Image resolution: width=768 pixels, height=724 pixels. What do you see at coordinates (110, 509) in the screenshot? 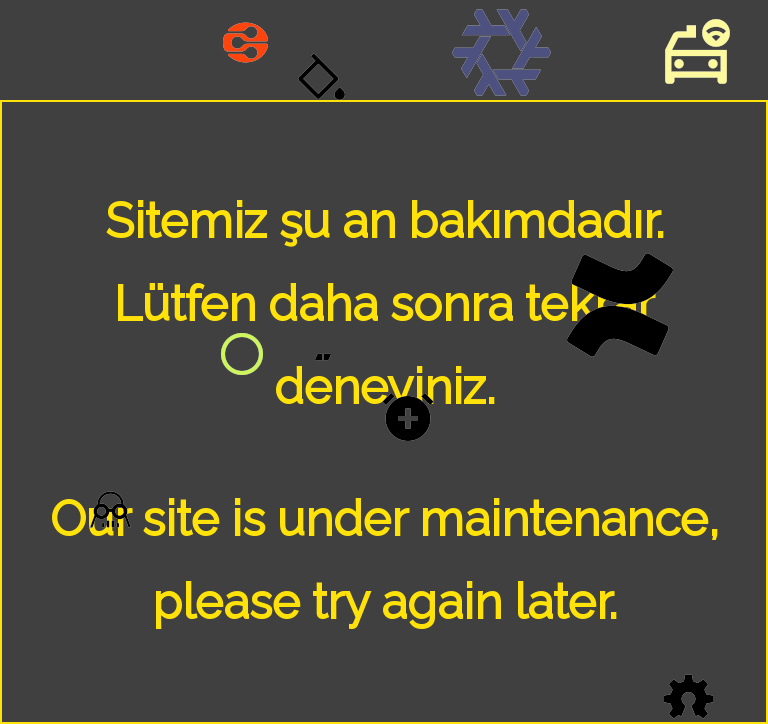
I see `toggle dark mode extension` at bounding box center [110, 509].